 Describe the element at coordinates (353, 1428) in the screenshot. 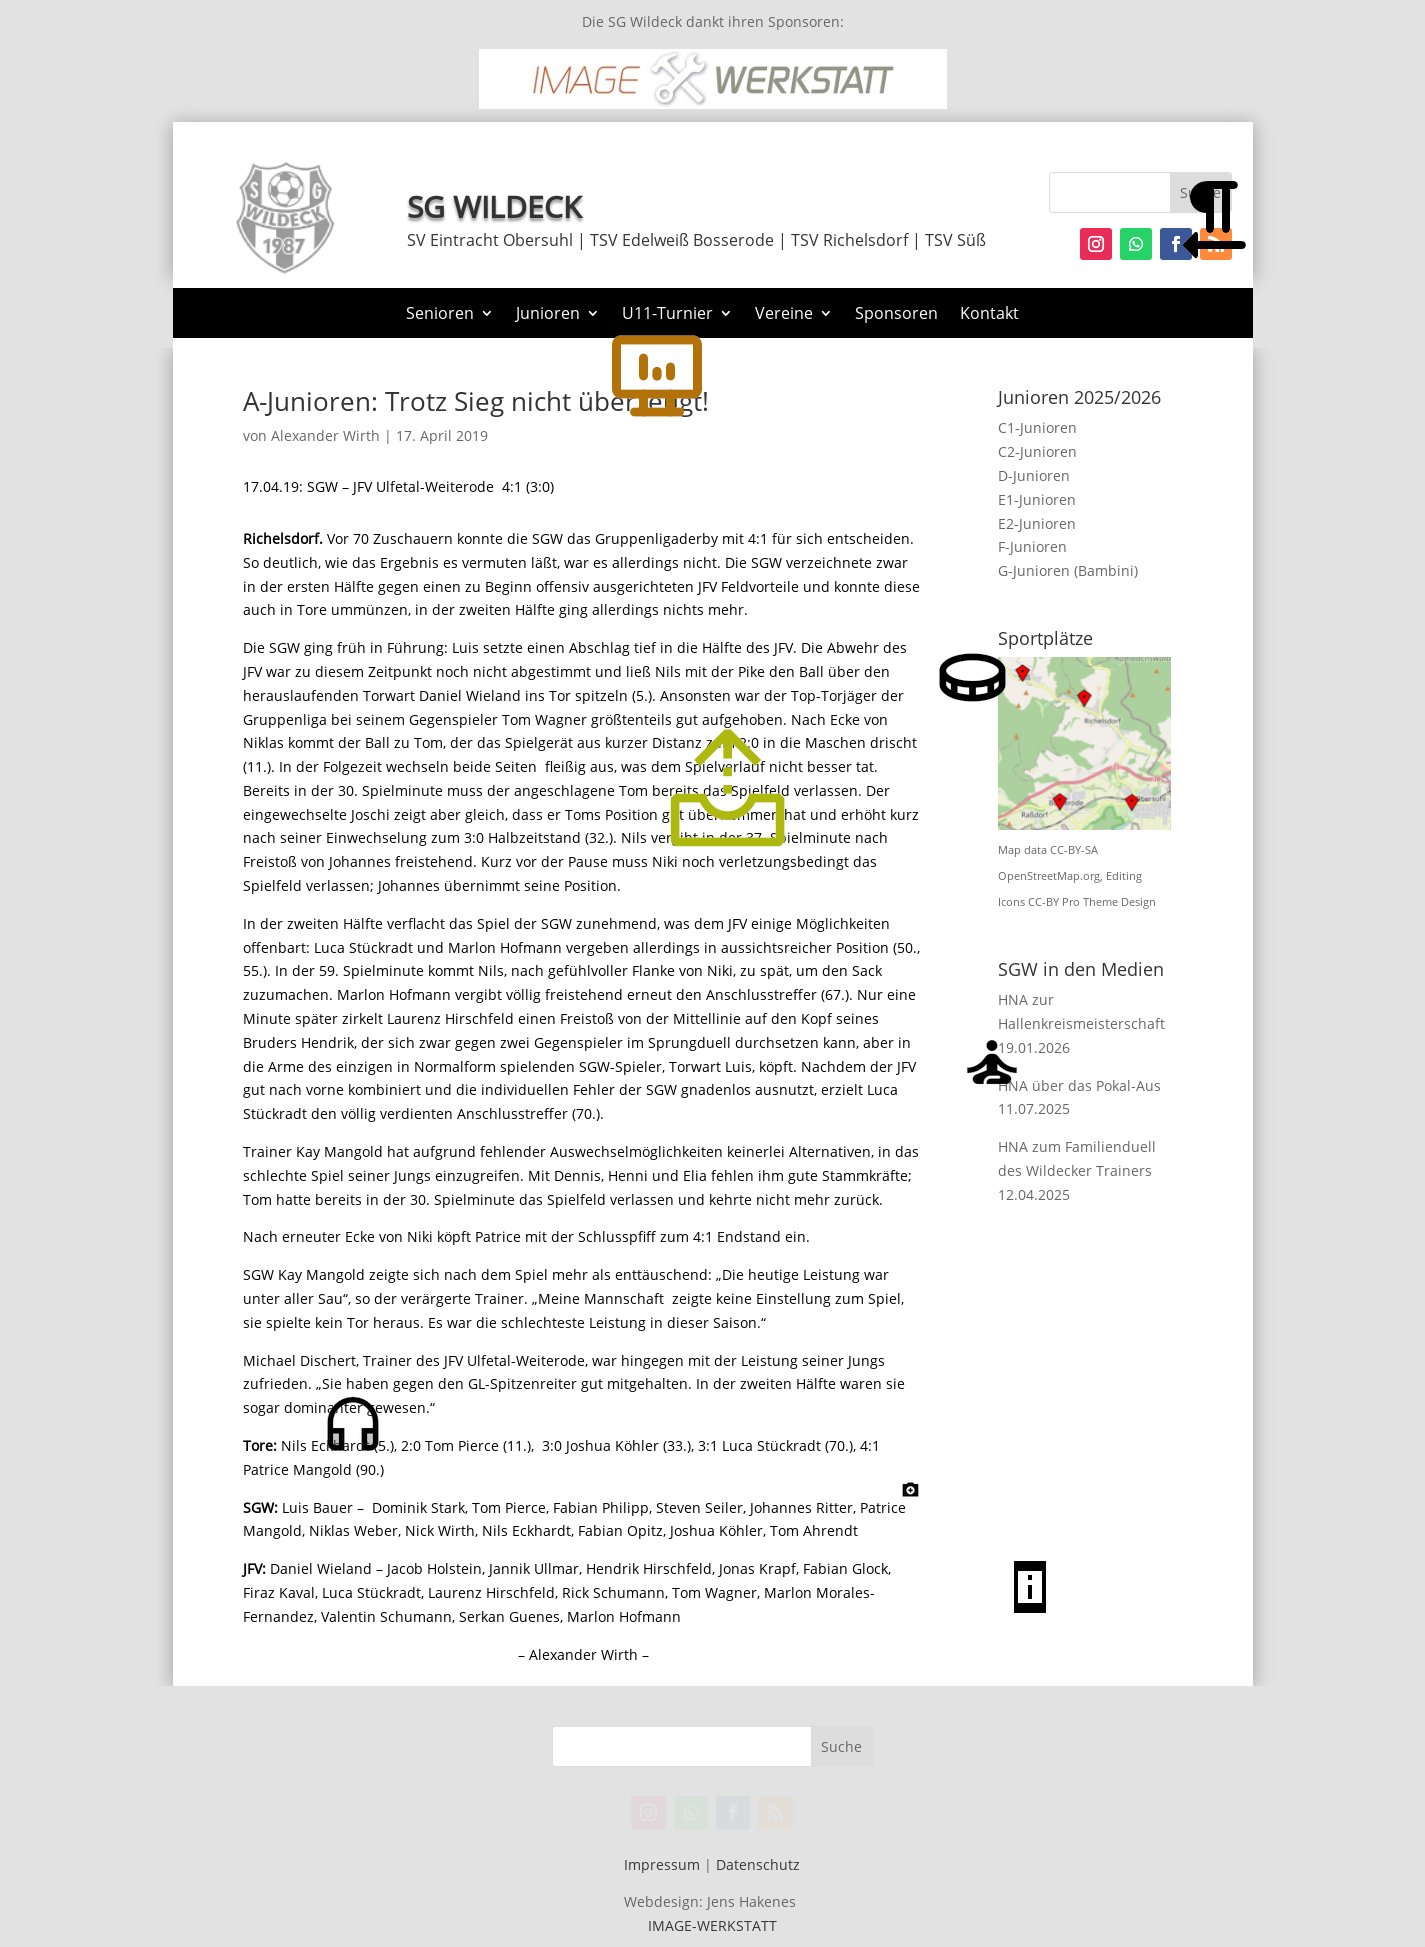

I see `access audio or voice support` at that location.